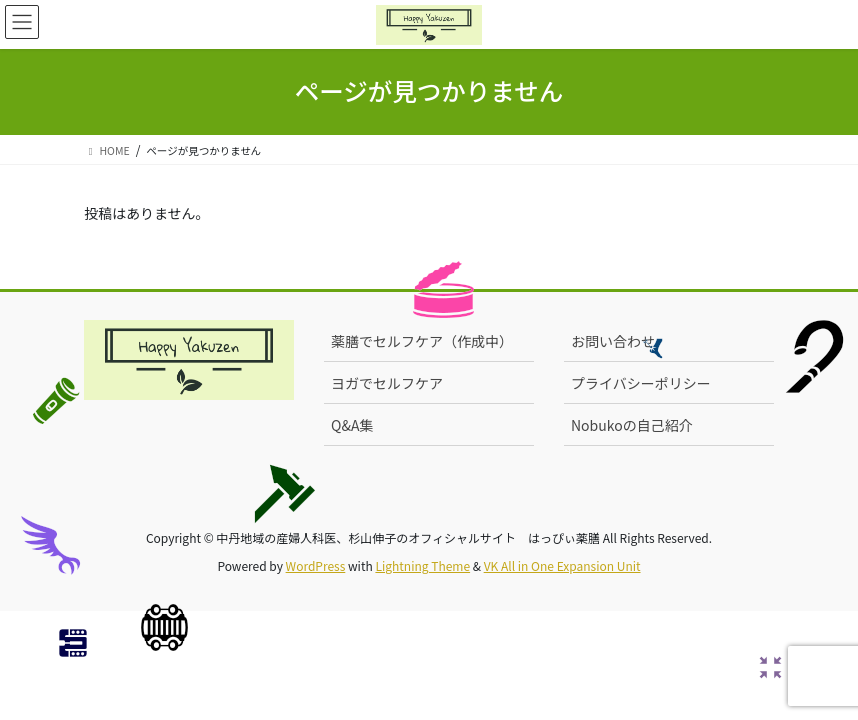  What do you see at coordinates (443, 289) in the screenshot?
I see `opened canned food item` at bounding box center [443, 289].